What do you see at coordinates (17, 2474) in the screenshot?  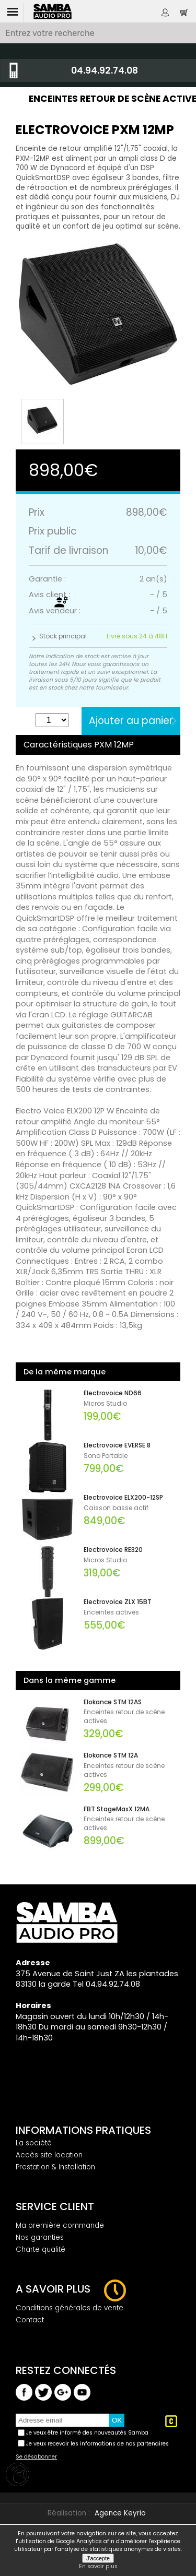 I see `switch to international or global settings` at bounding box center [17, 2474].